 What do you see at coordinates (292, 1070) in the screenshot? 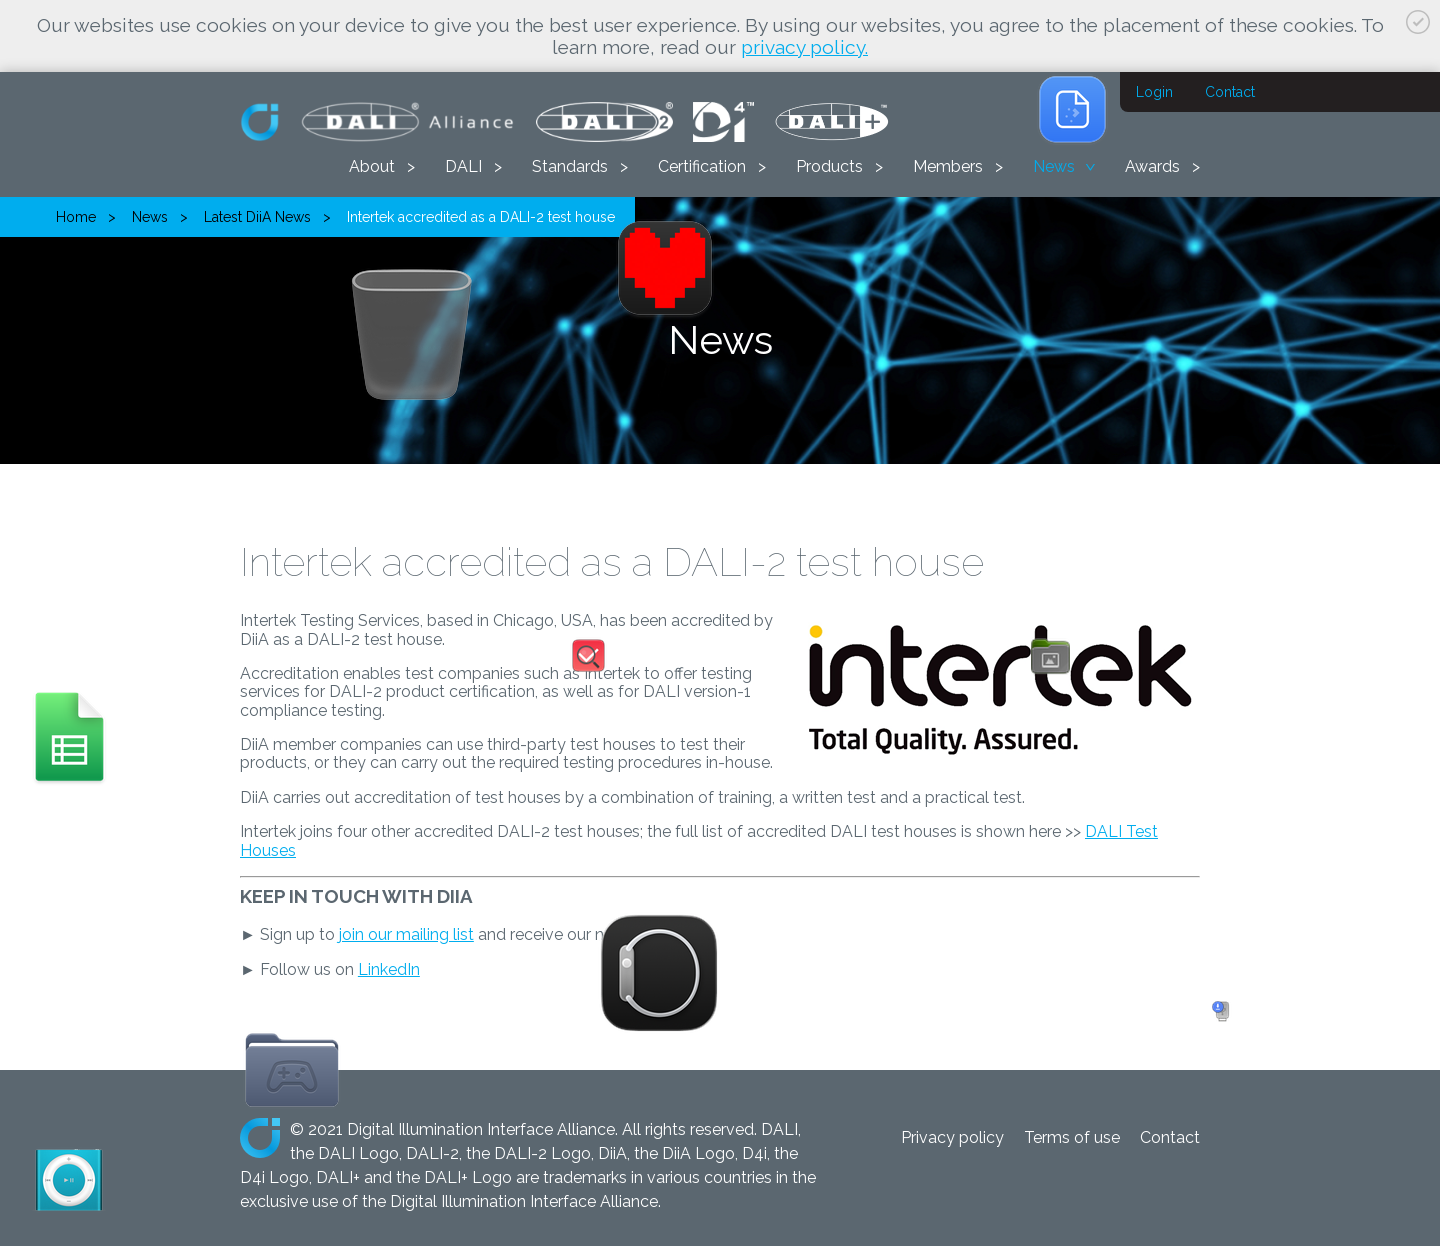
I see `open your games folder` at bounding box center [292, 1070].